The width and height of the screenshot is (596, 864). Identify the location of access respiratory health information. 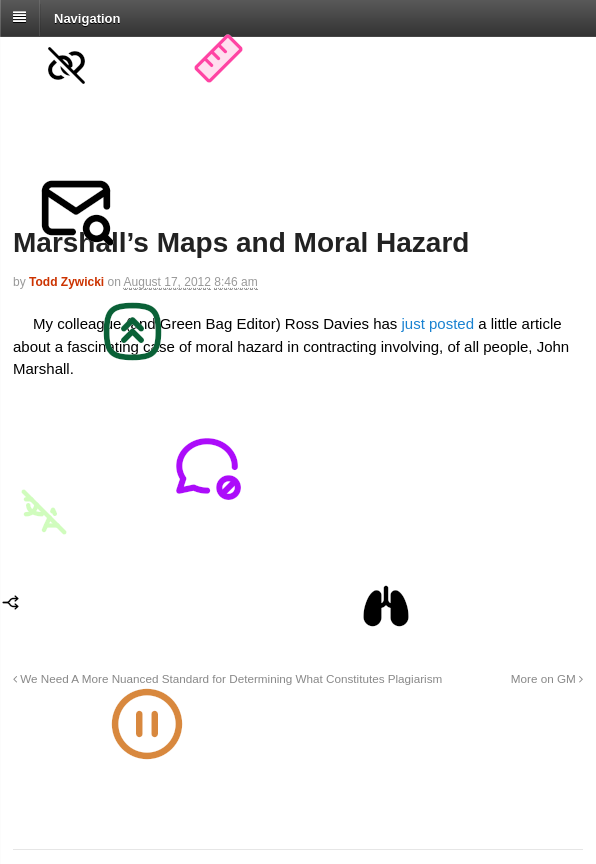
(386, 606).